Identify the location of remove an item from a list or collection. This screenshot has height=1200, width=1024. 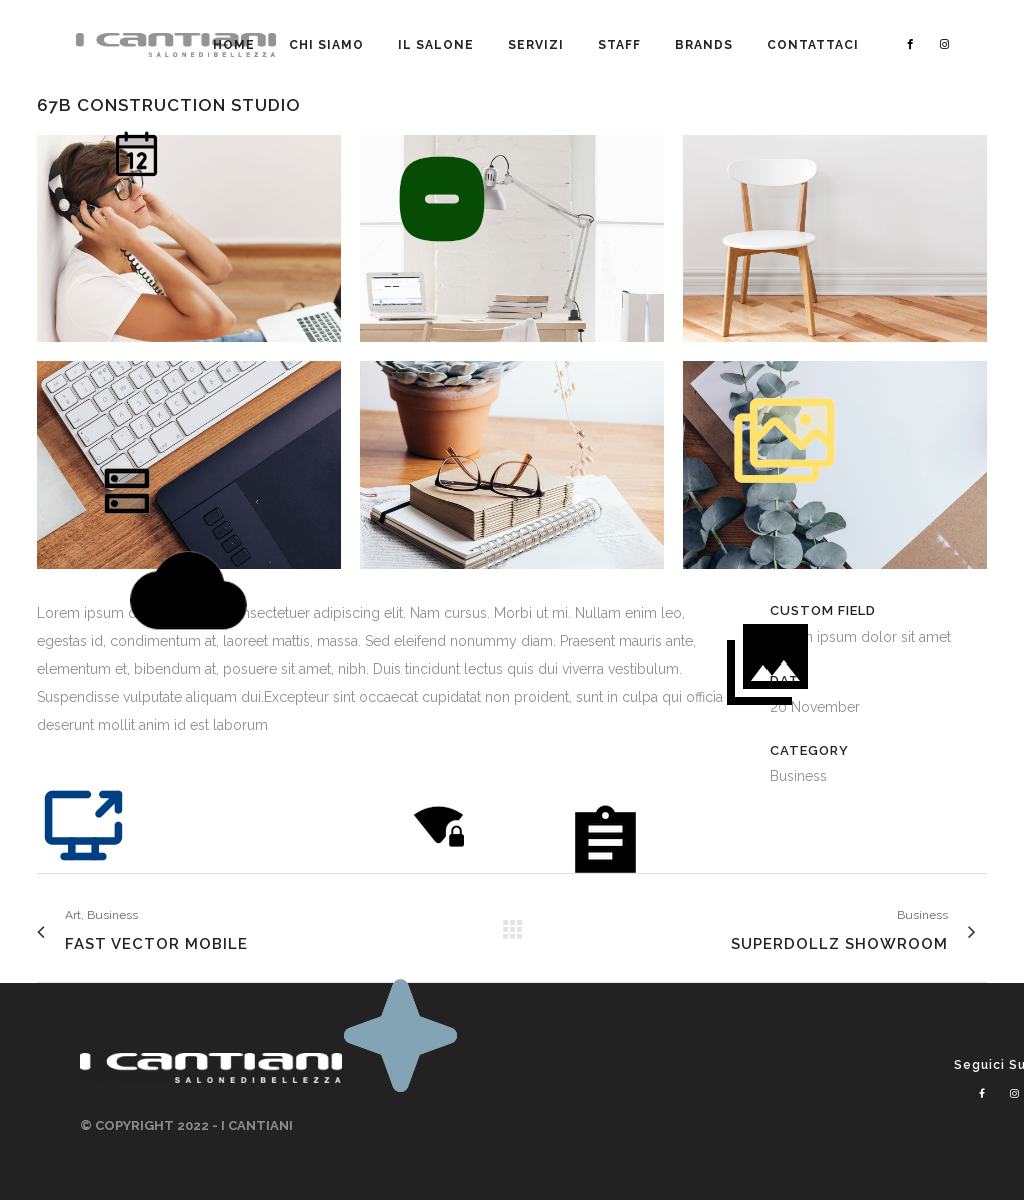
(442, 199).